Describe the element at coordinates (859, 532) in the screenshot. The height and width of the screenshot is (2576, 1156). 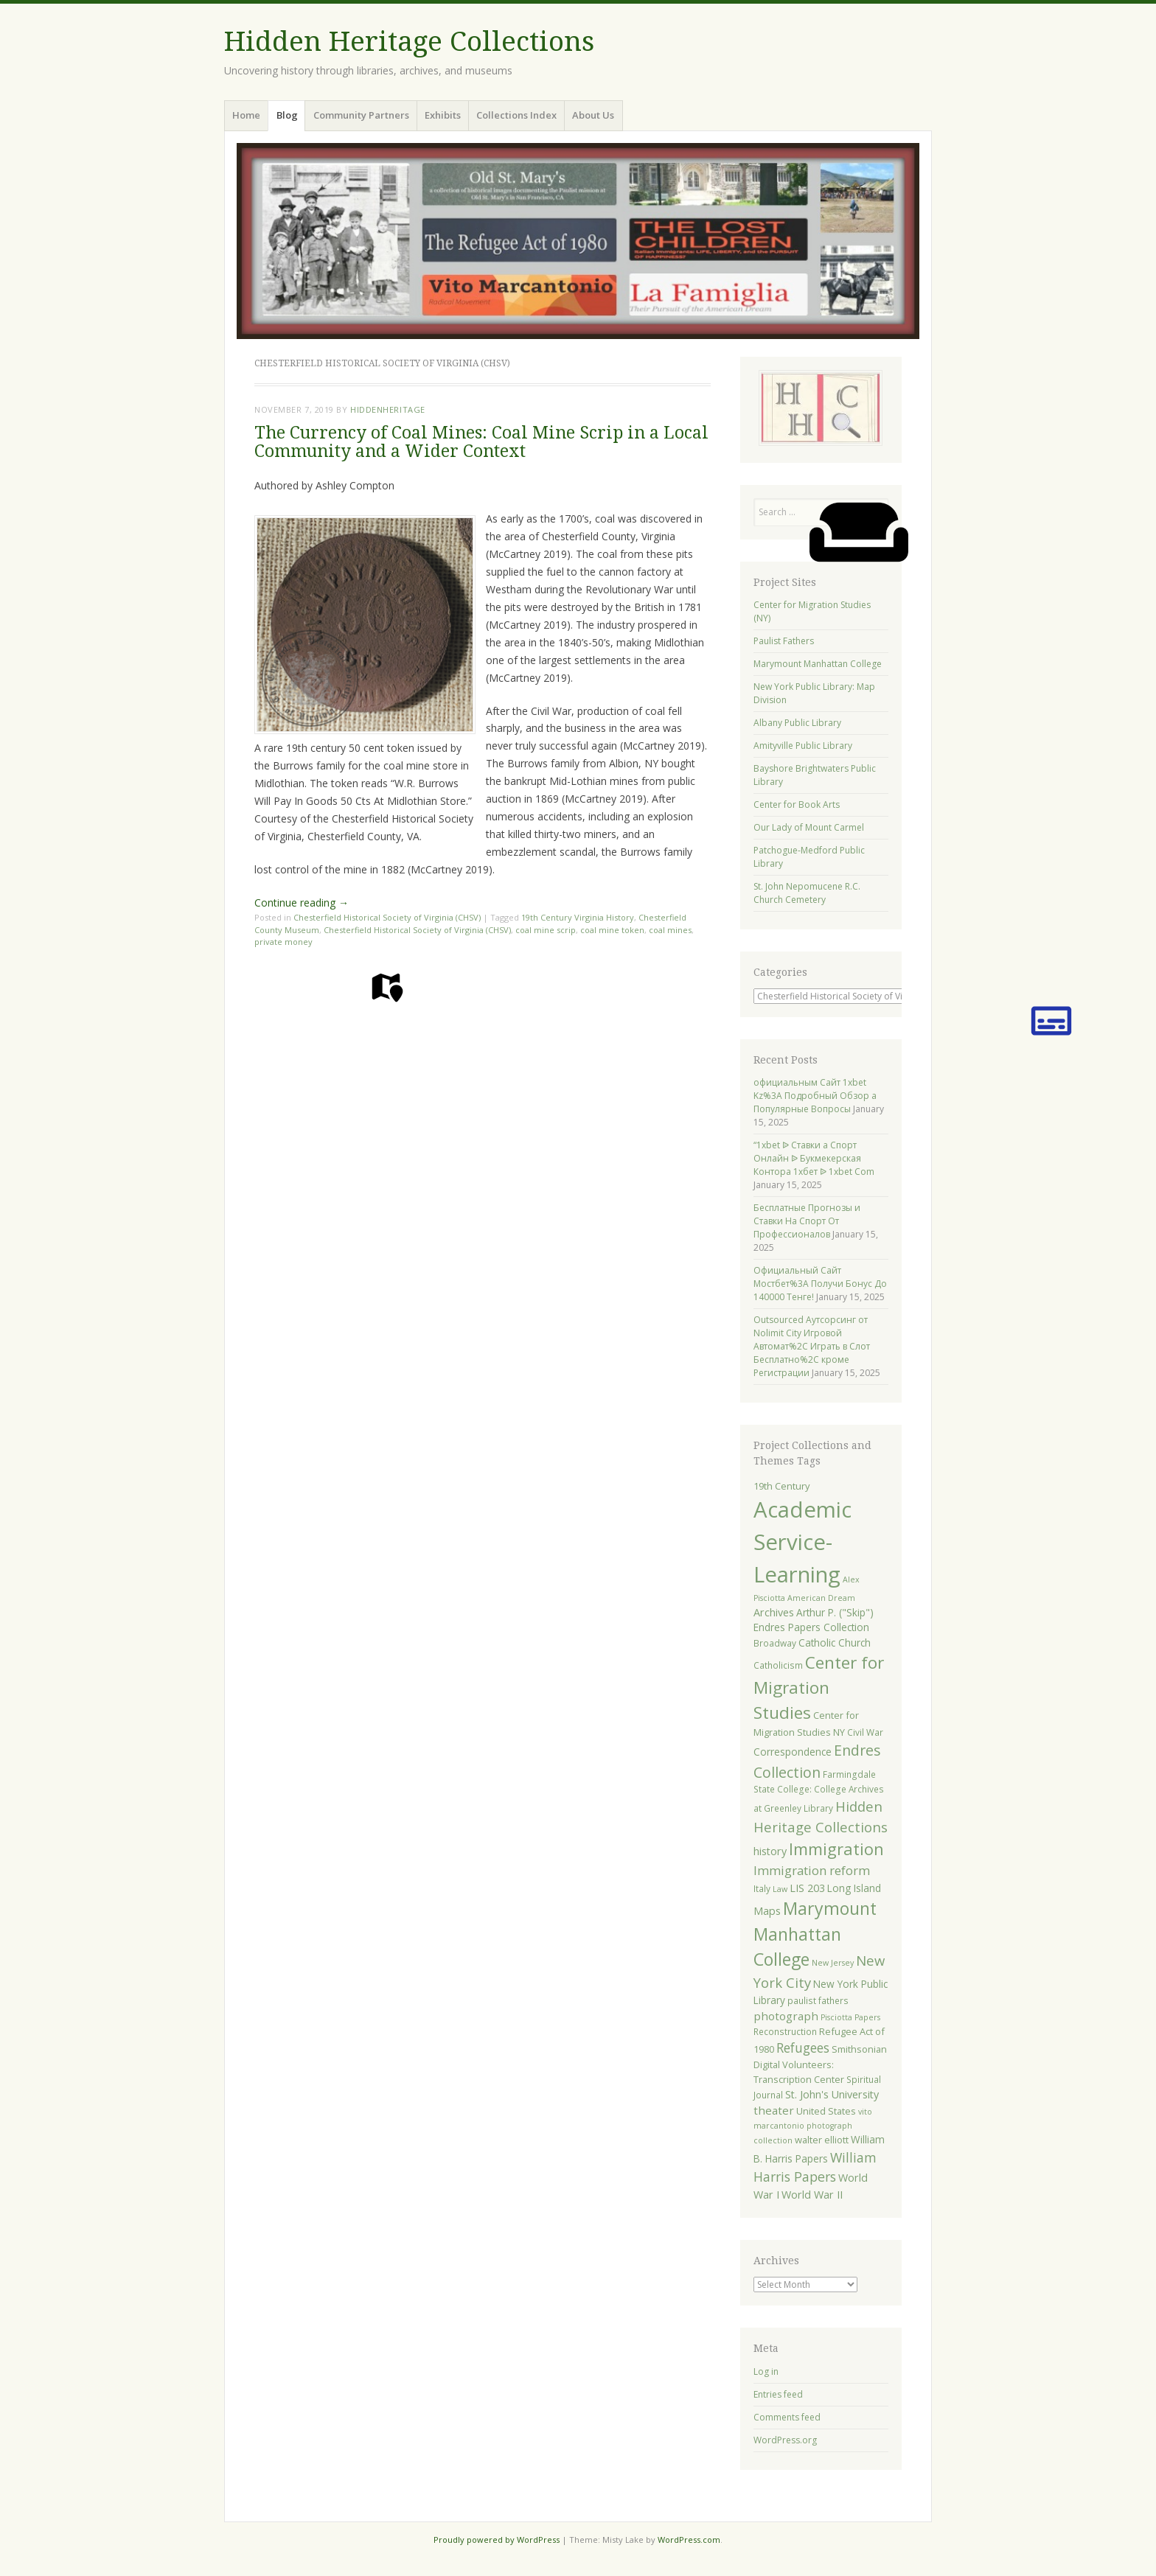
I see `browse living room furniture` at that location.